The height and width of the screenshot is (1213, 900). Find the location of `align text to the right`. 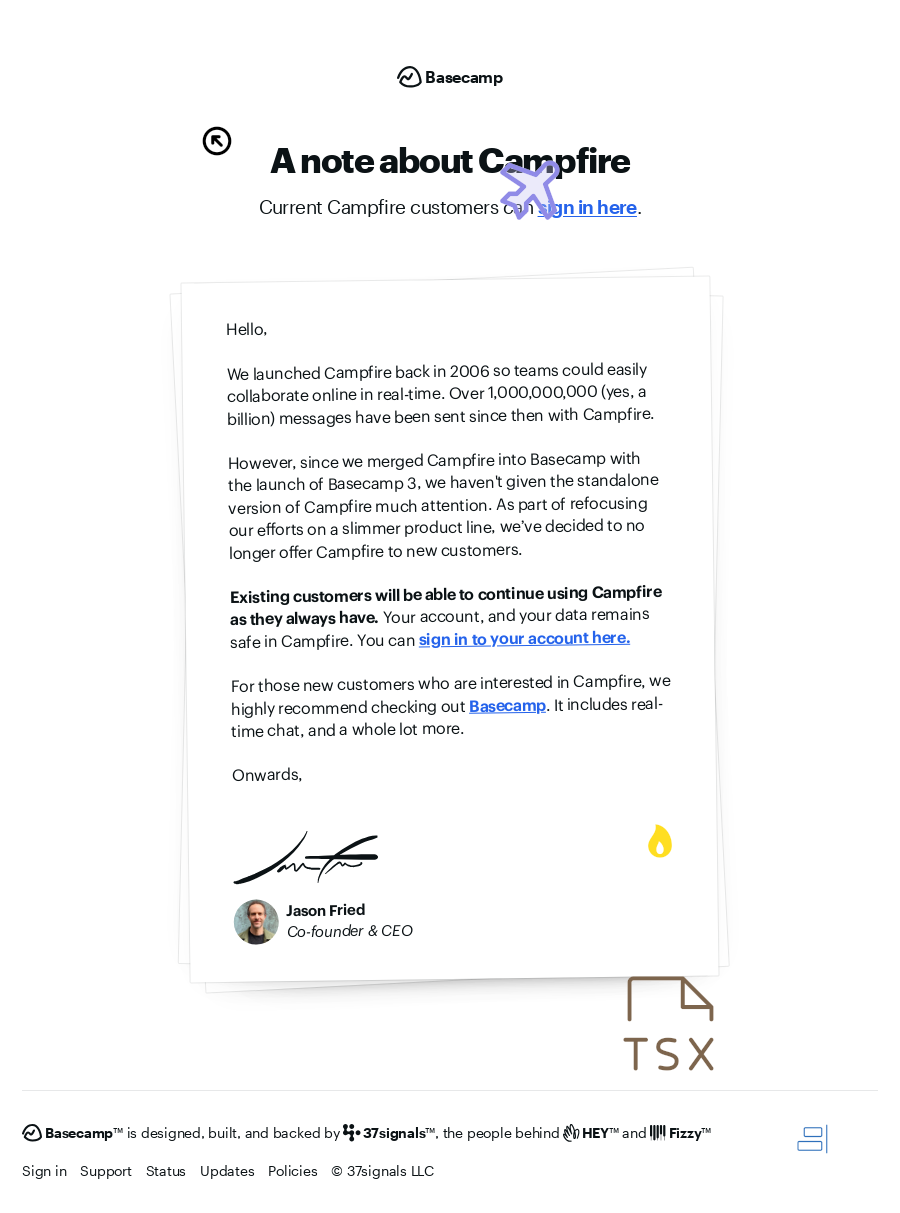

align text to the right is located at coordinates (813, 1139).